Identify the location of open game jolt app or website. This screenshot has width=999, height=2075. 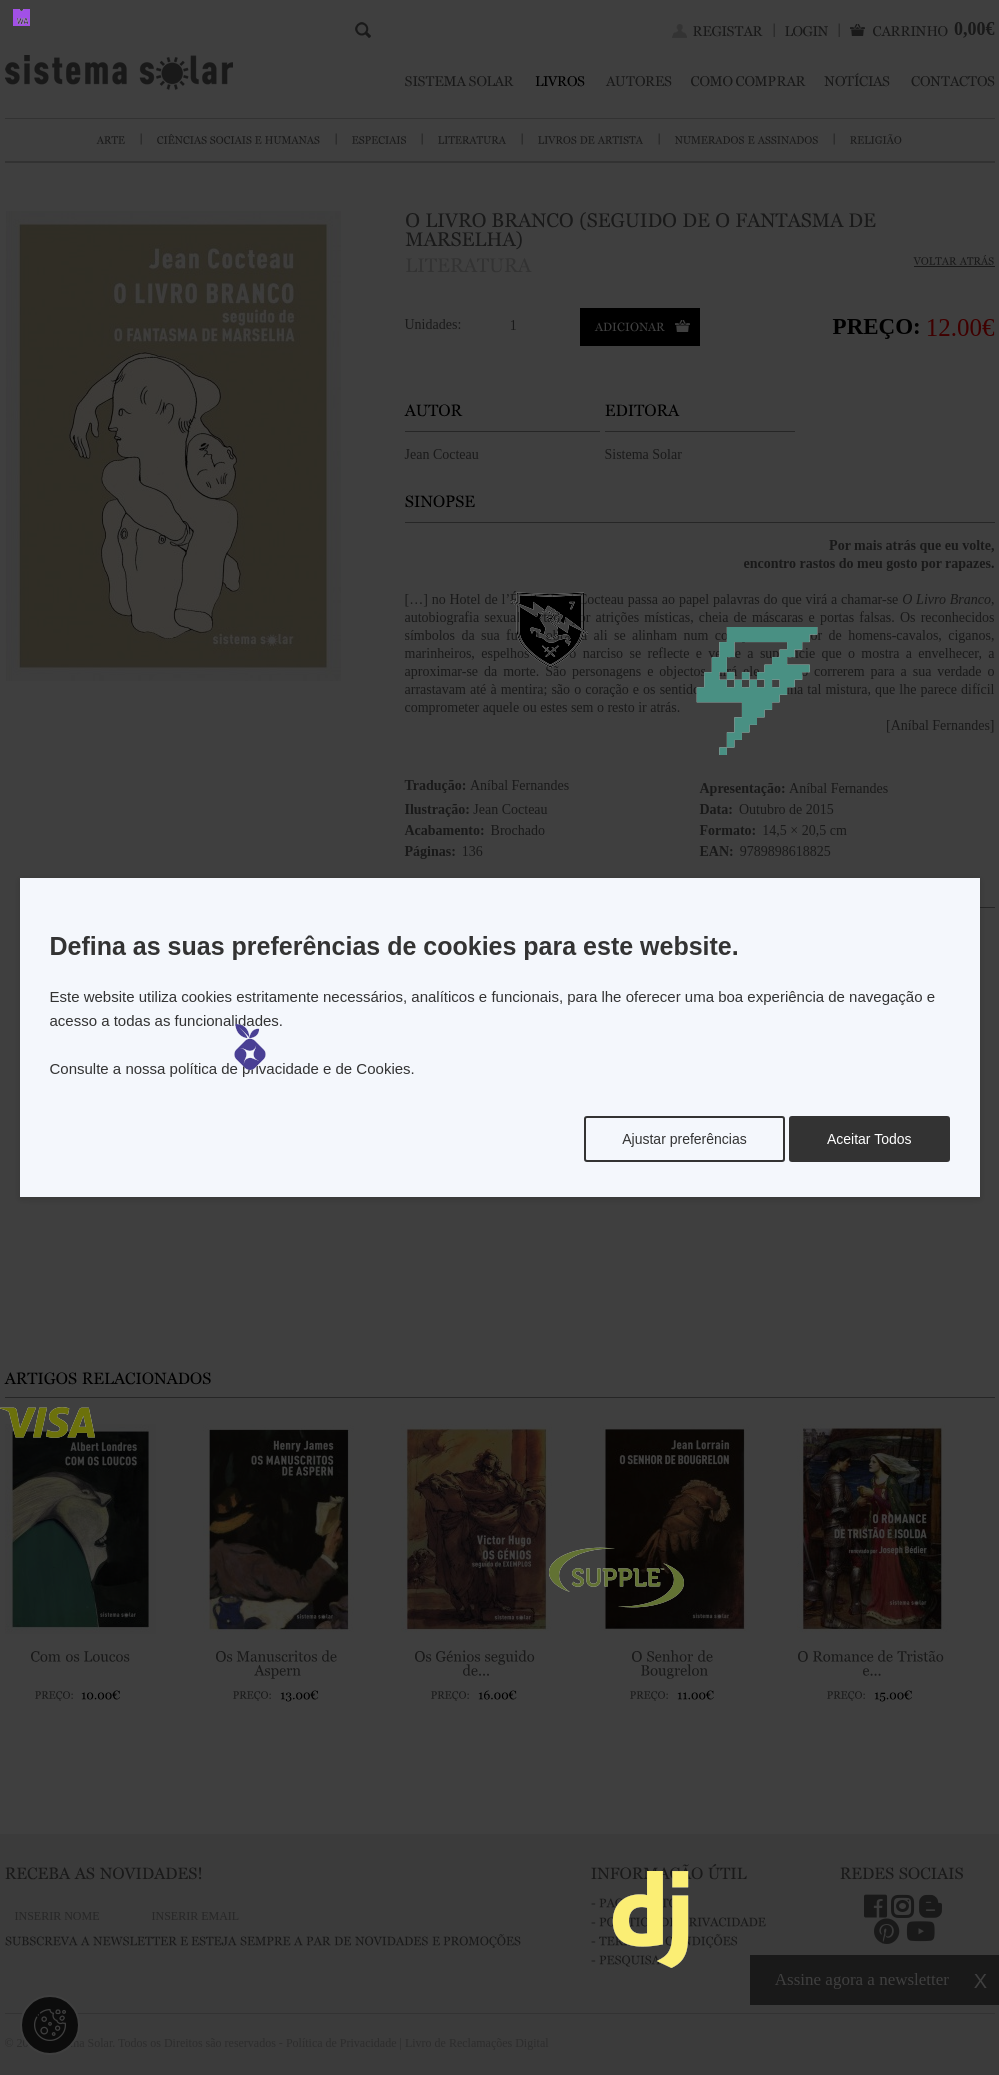
(757, 691).